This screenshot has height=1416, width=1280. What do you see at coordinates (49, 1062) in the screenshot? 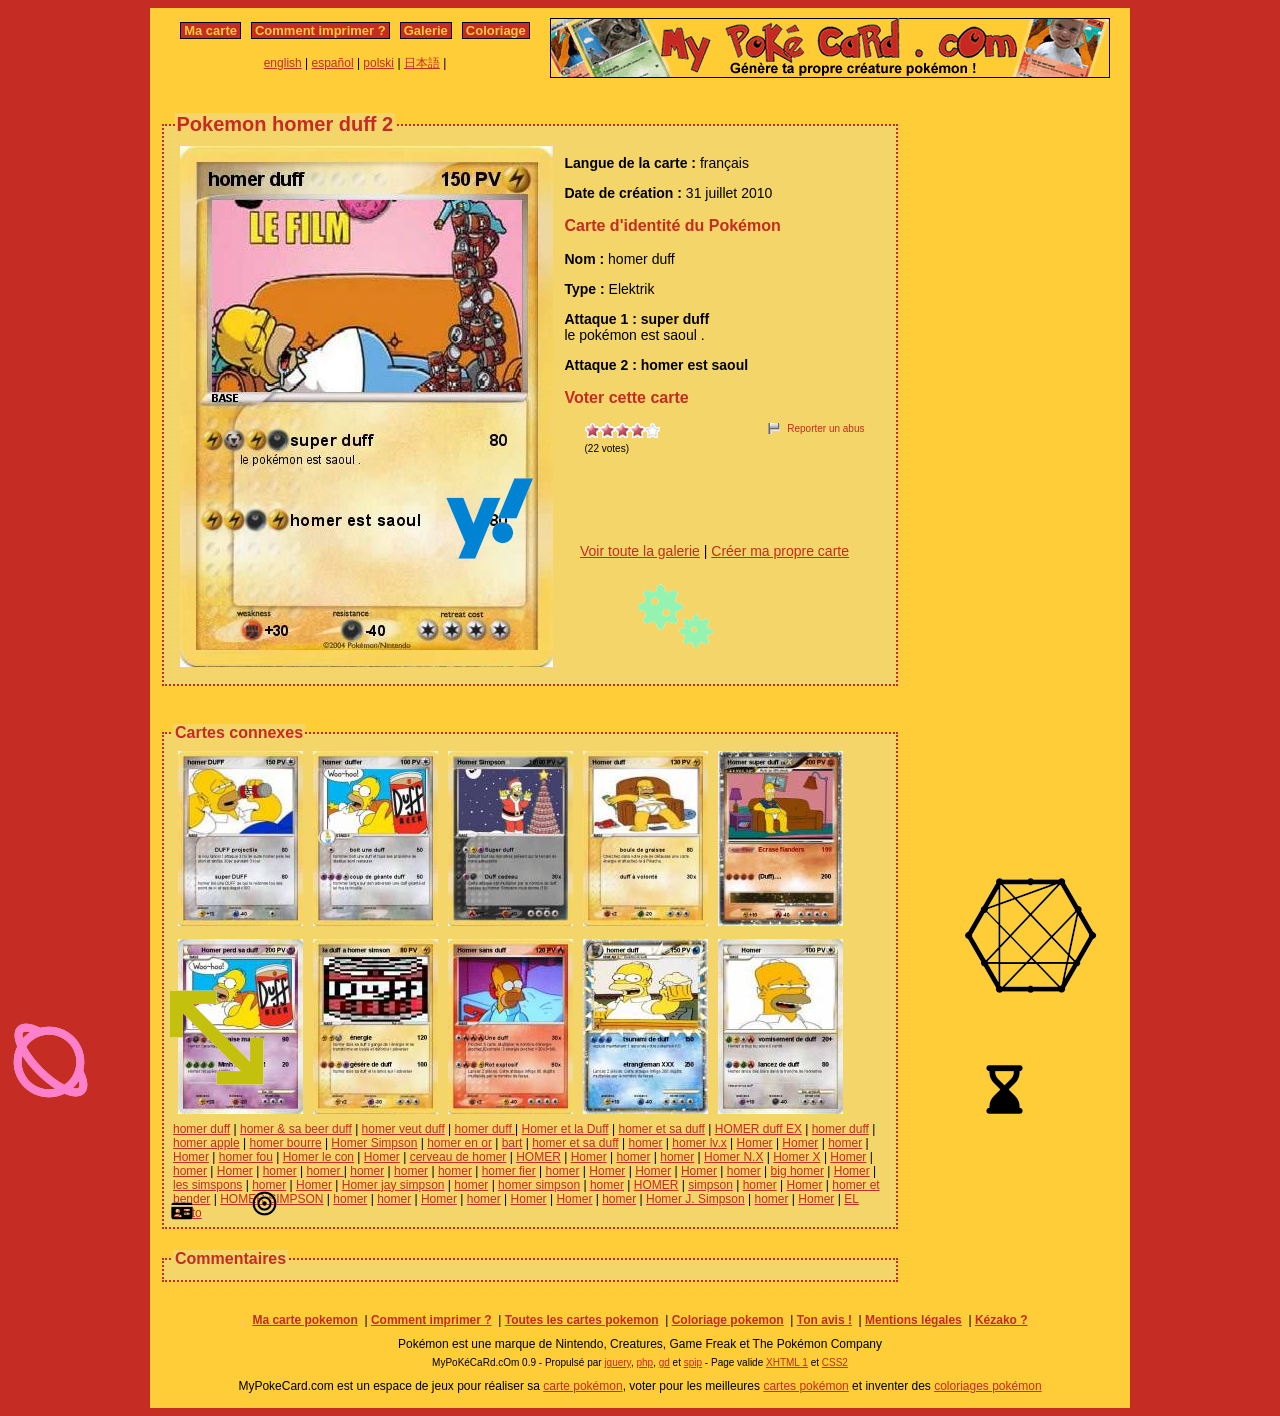
I see `explore global or worldwide content` at bounding box center [49, 1062].